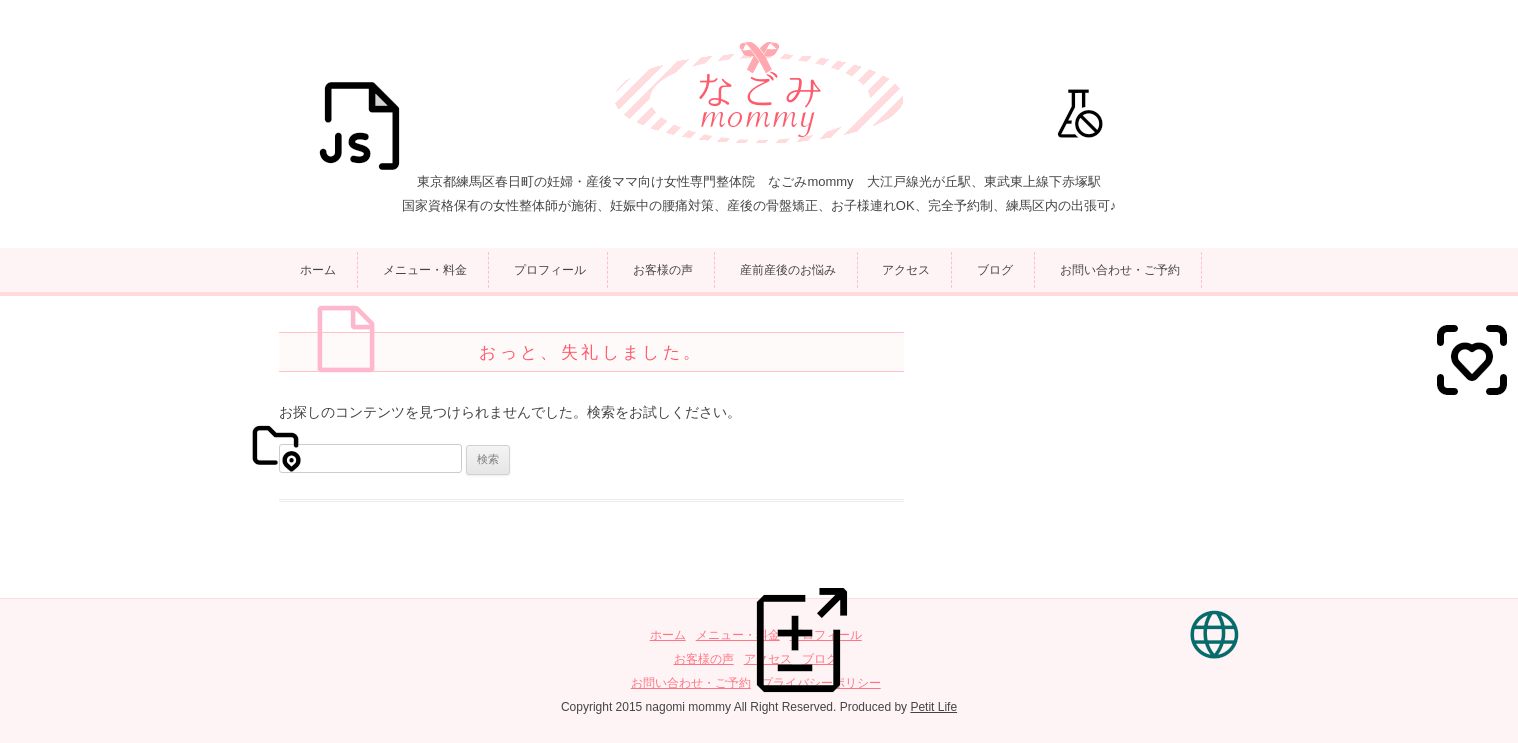  Describe the element at coordinates (275, 446) in the screenshot. I see `pin a folder to quick access` at that location.